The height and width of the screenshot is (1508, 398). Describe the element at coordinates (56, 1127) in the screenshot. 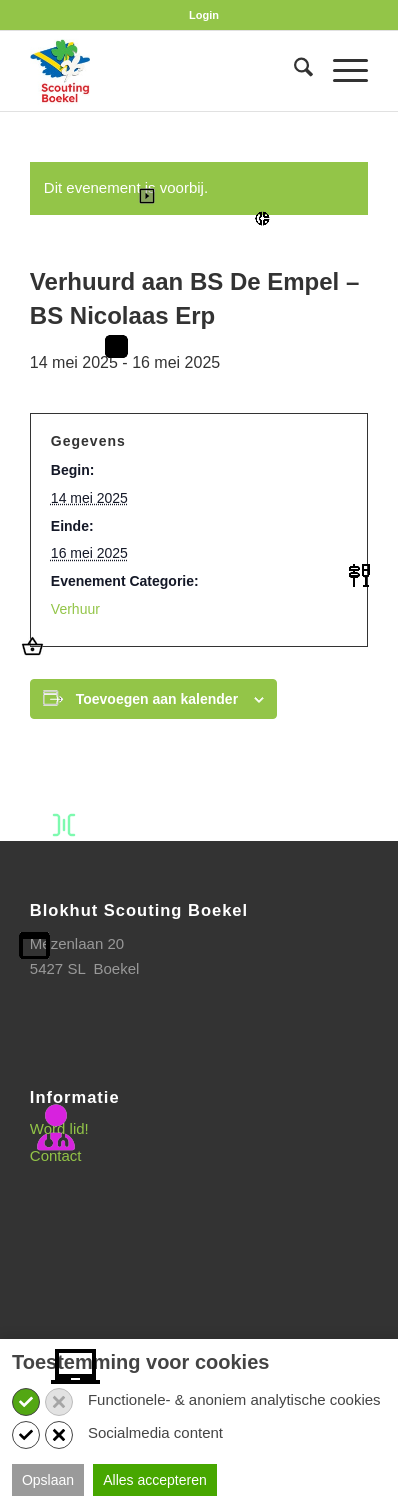

I see `view doctor or medical professional profile` at that location.